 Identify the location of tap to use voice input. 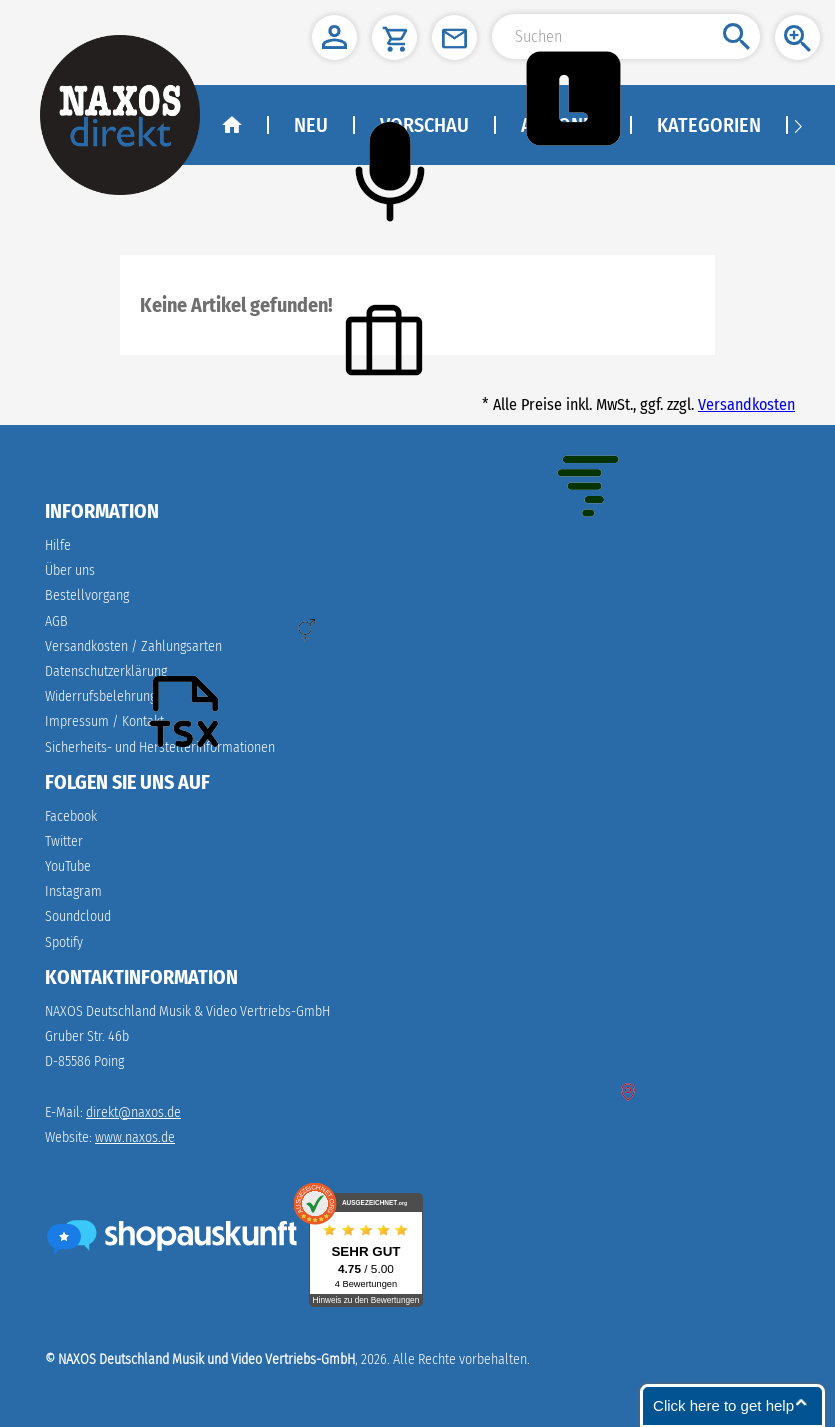
(390, 170).